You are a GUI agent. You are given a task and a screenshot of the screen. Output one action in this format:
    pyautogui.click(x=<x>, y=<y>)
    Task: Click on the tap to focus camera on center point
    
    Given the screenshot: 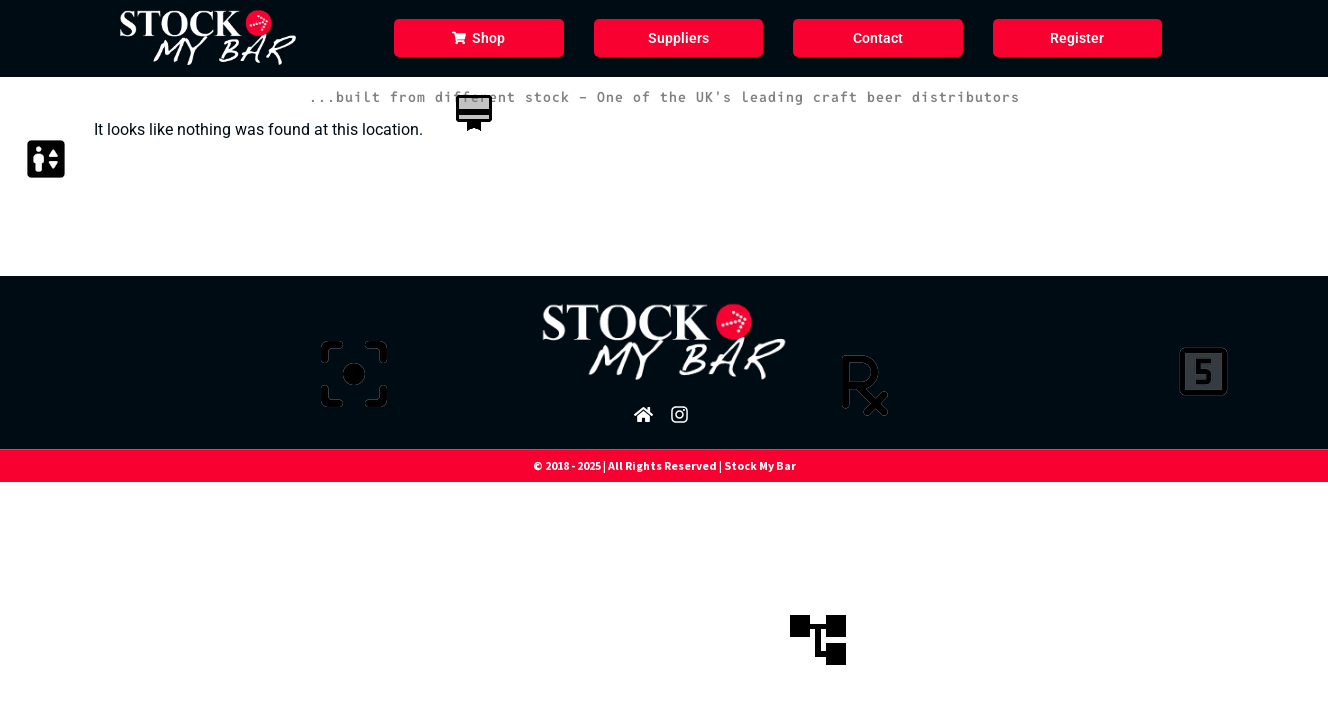 What is the action you would take?
    pyautogui.click(x=354, y=374)
    